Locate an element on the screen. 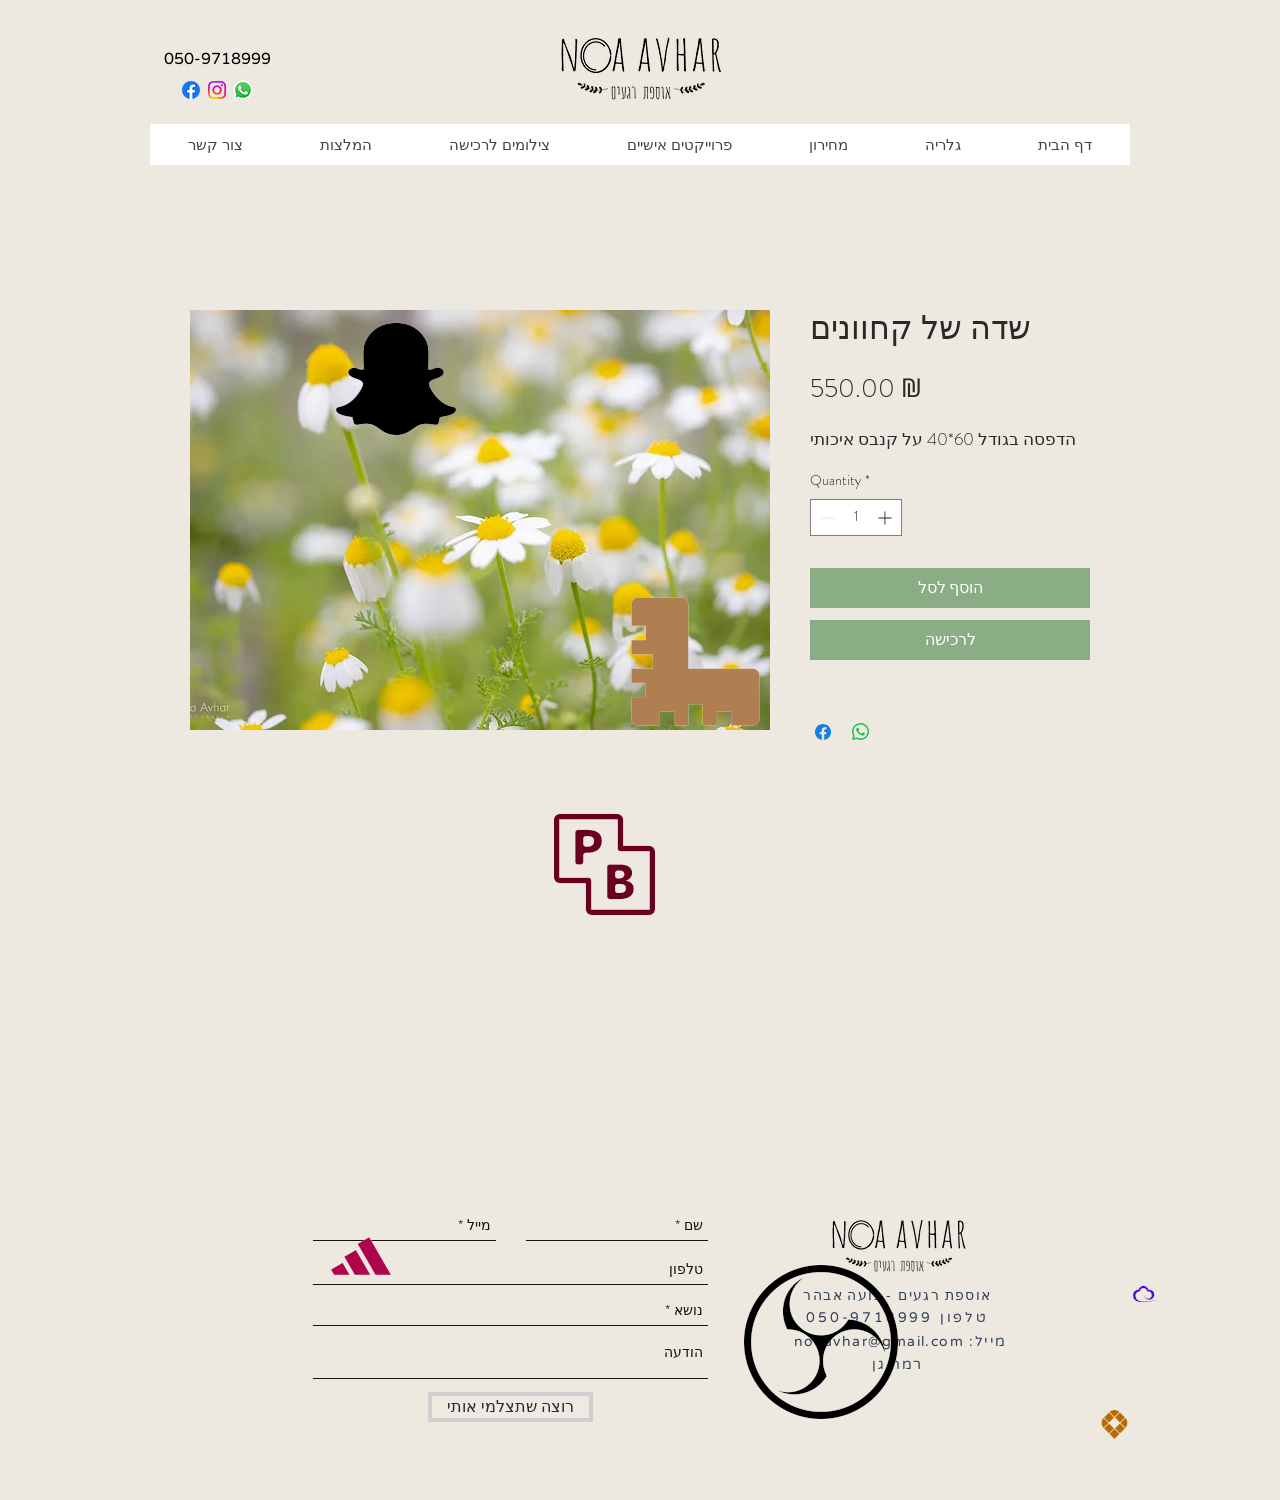  ethers.js library branding or documentation link is located at coordinates (1146, 1294).